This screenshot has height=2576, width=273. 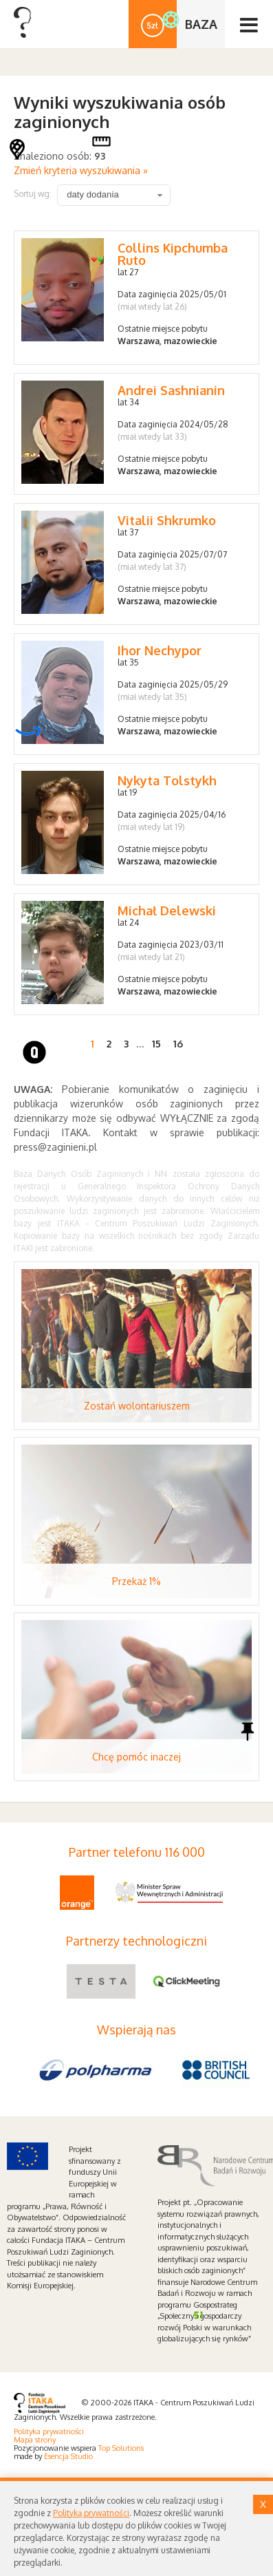 I want to click on visit amazon website or app, so click(x=28, y=732).